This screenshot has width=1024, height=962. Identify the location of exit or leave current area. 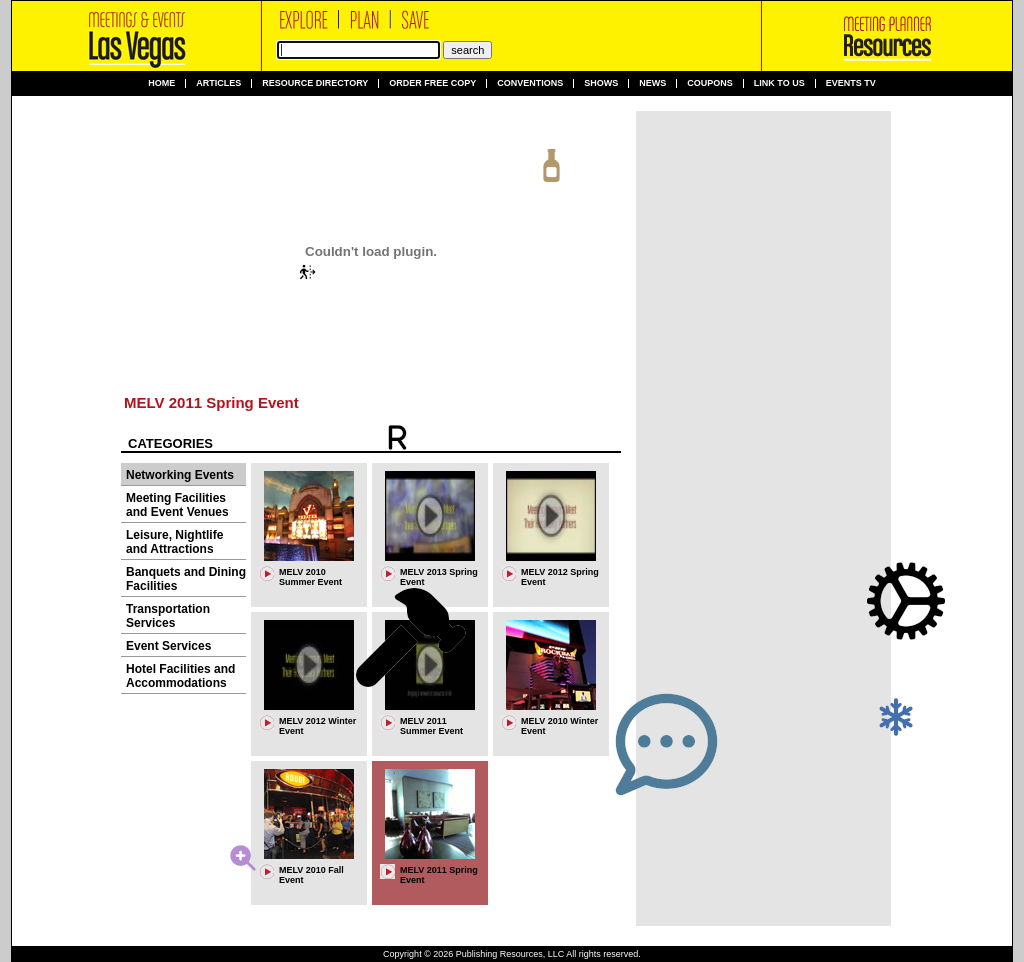
(308, 272).